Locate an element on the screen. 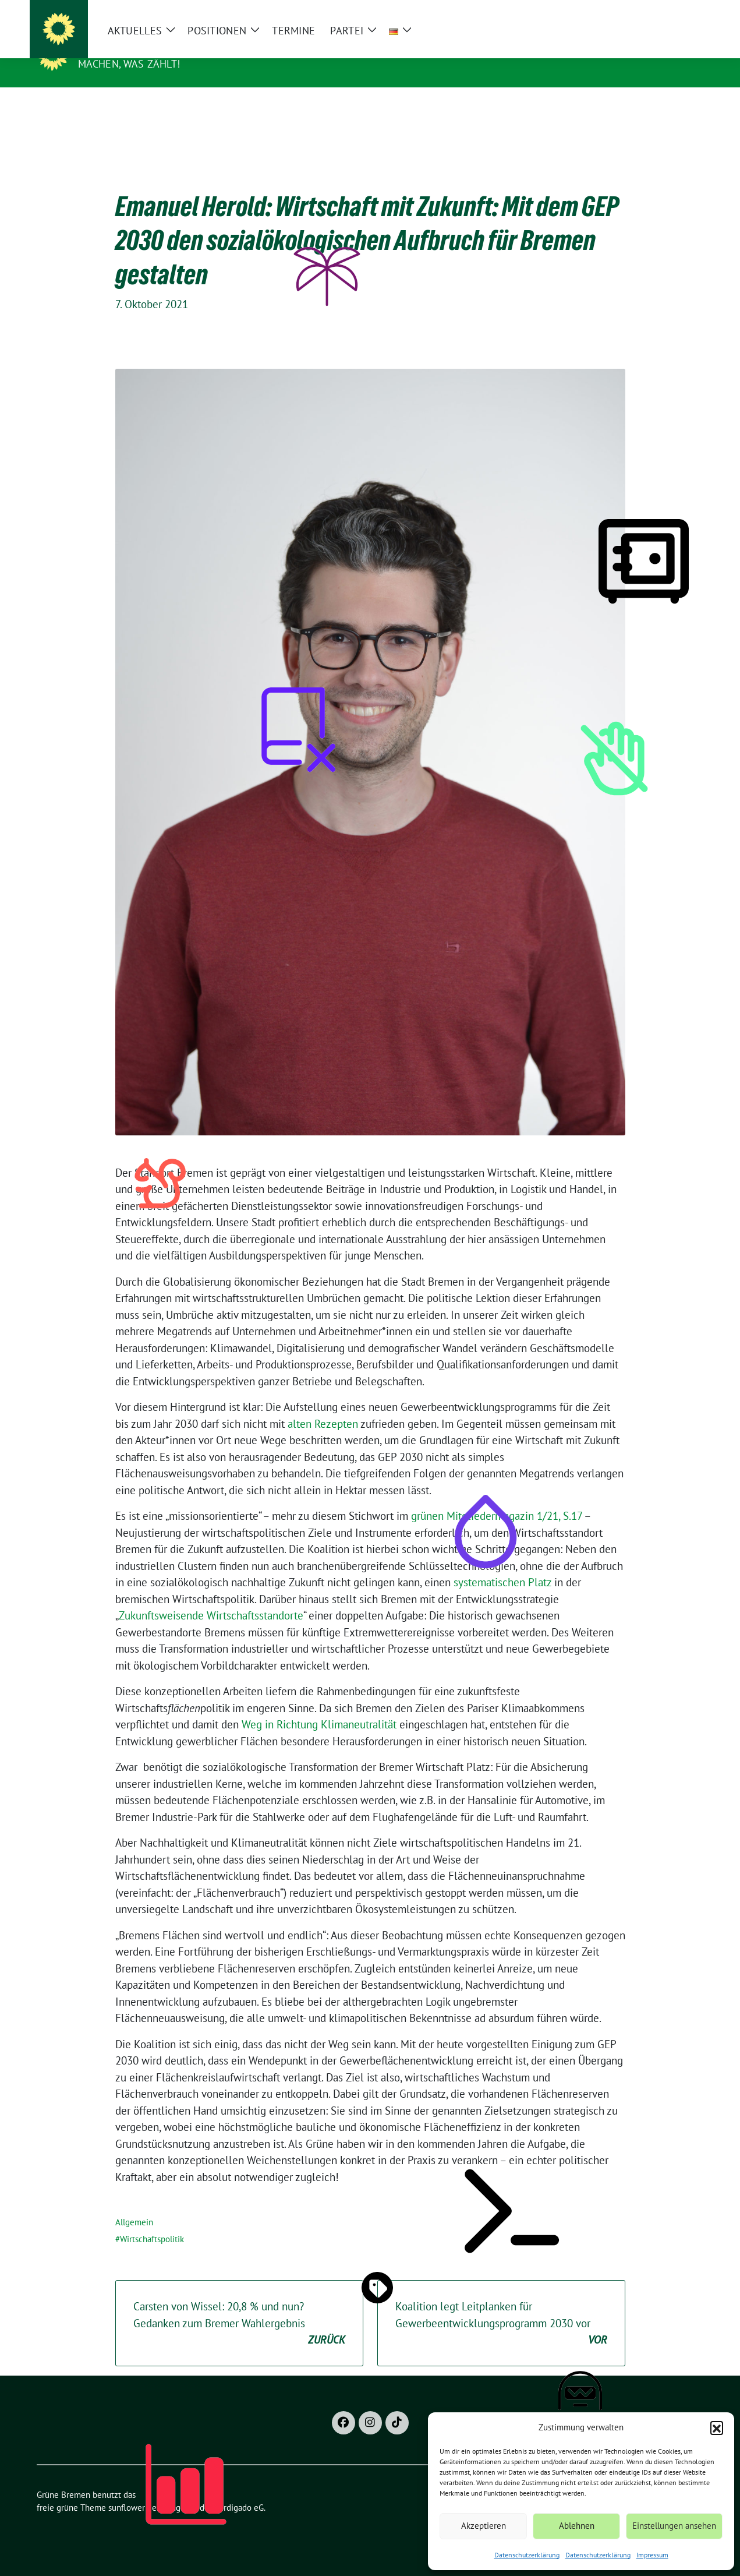 This screenshot has width=740, height=2576. view stashed or cached content is located at coordinates (159, 1185).